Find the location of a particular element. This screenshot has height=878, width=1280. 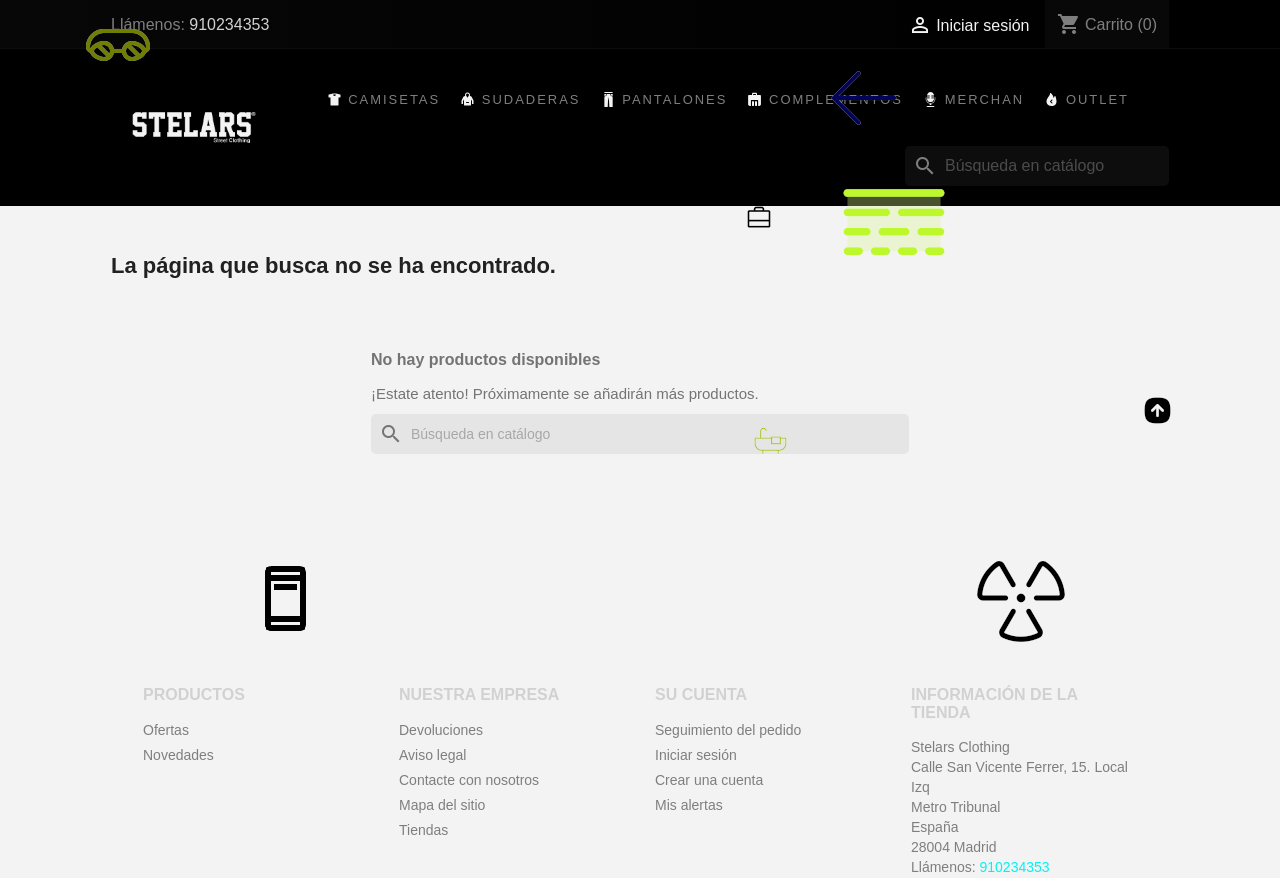

indicates radioactive or hazardous material warning is located at coordinates (1021, 598).